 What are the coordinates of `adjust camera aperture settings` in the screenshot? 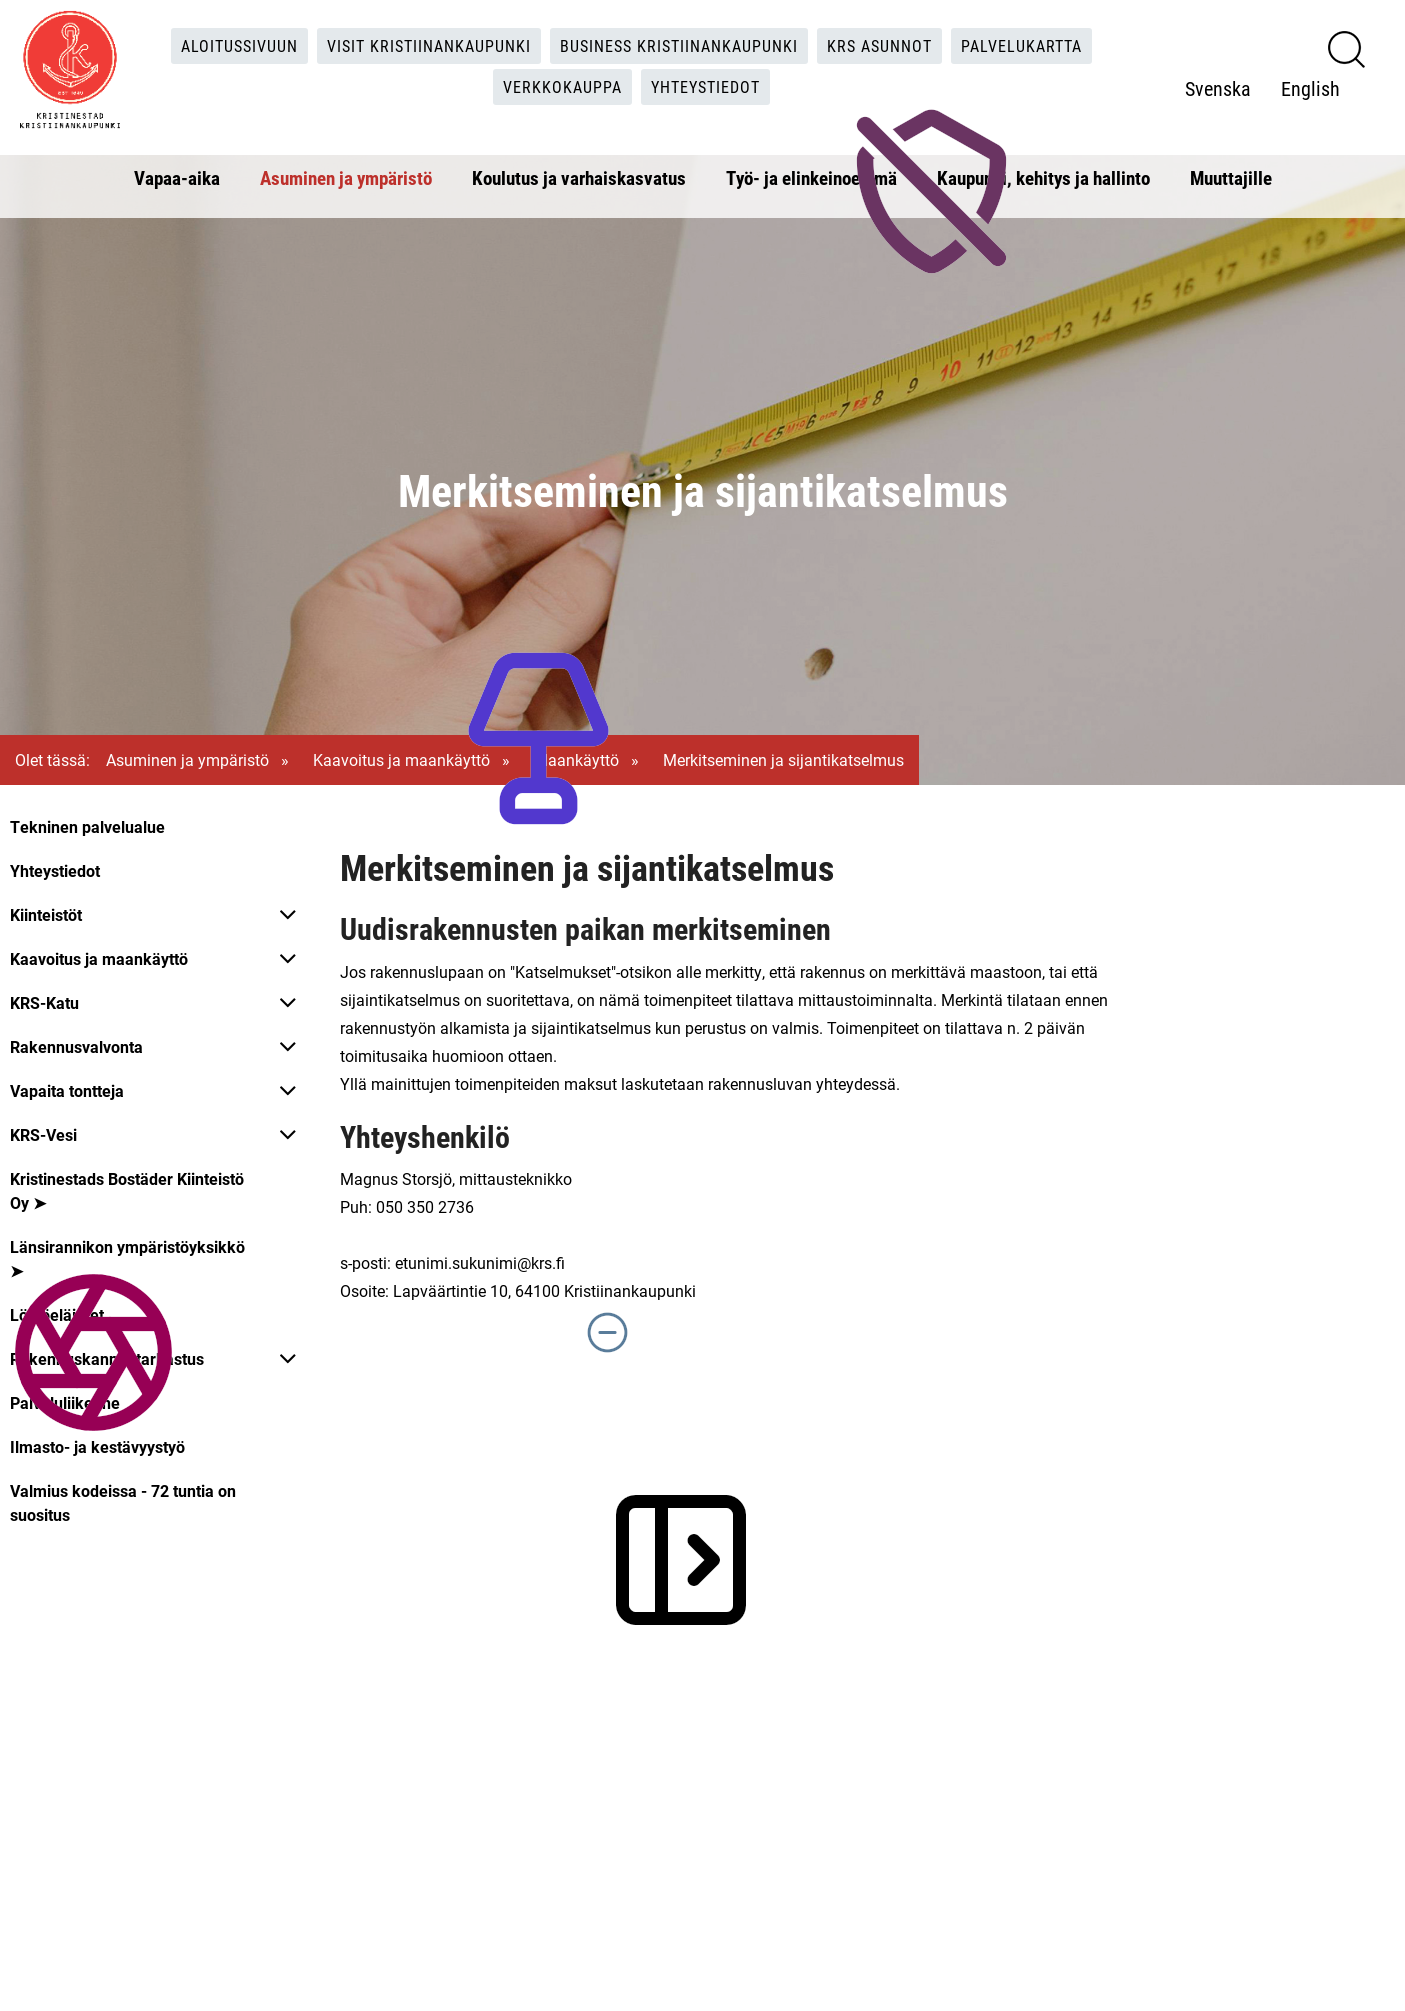 It's located at (93, 1352).